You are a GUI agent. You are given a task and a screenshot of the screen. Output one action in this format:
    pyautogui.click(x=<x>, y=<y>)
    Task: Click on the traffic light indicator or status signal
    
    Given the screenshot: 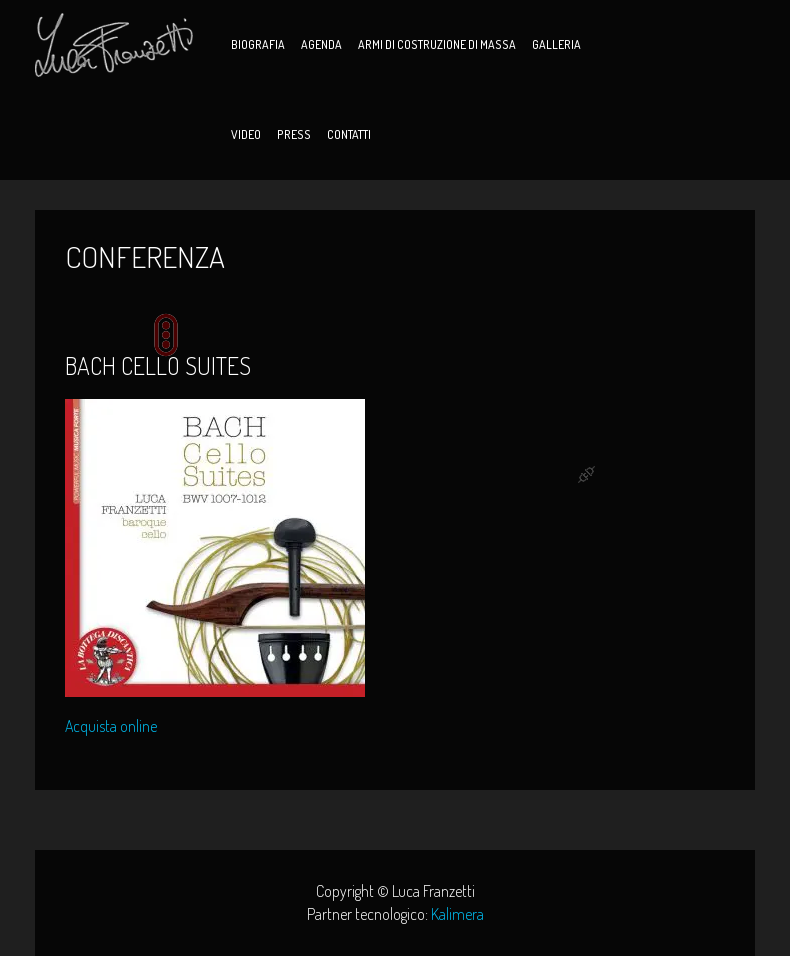 What is the action you would take?
    pyautogui.click(x=166, y=335)
    